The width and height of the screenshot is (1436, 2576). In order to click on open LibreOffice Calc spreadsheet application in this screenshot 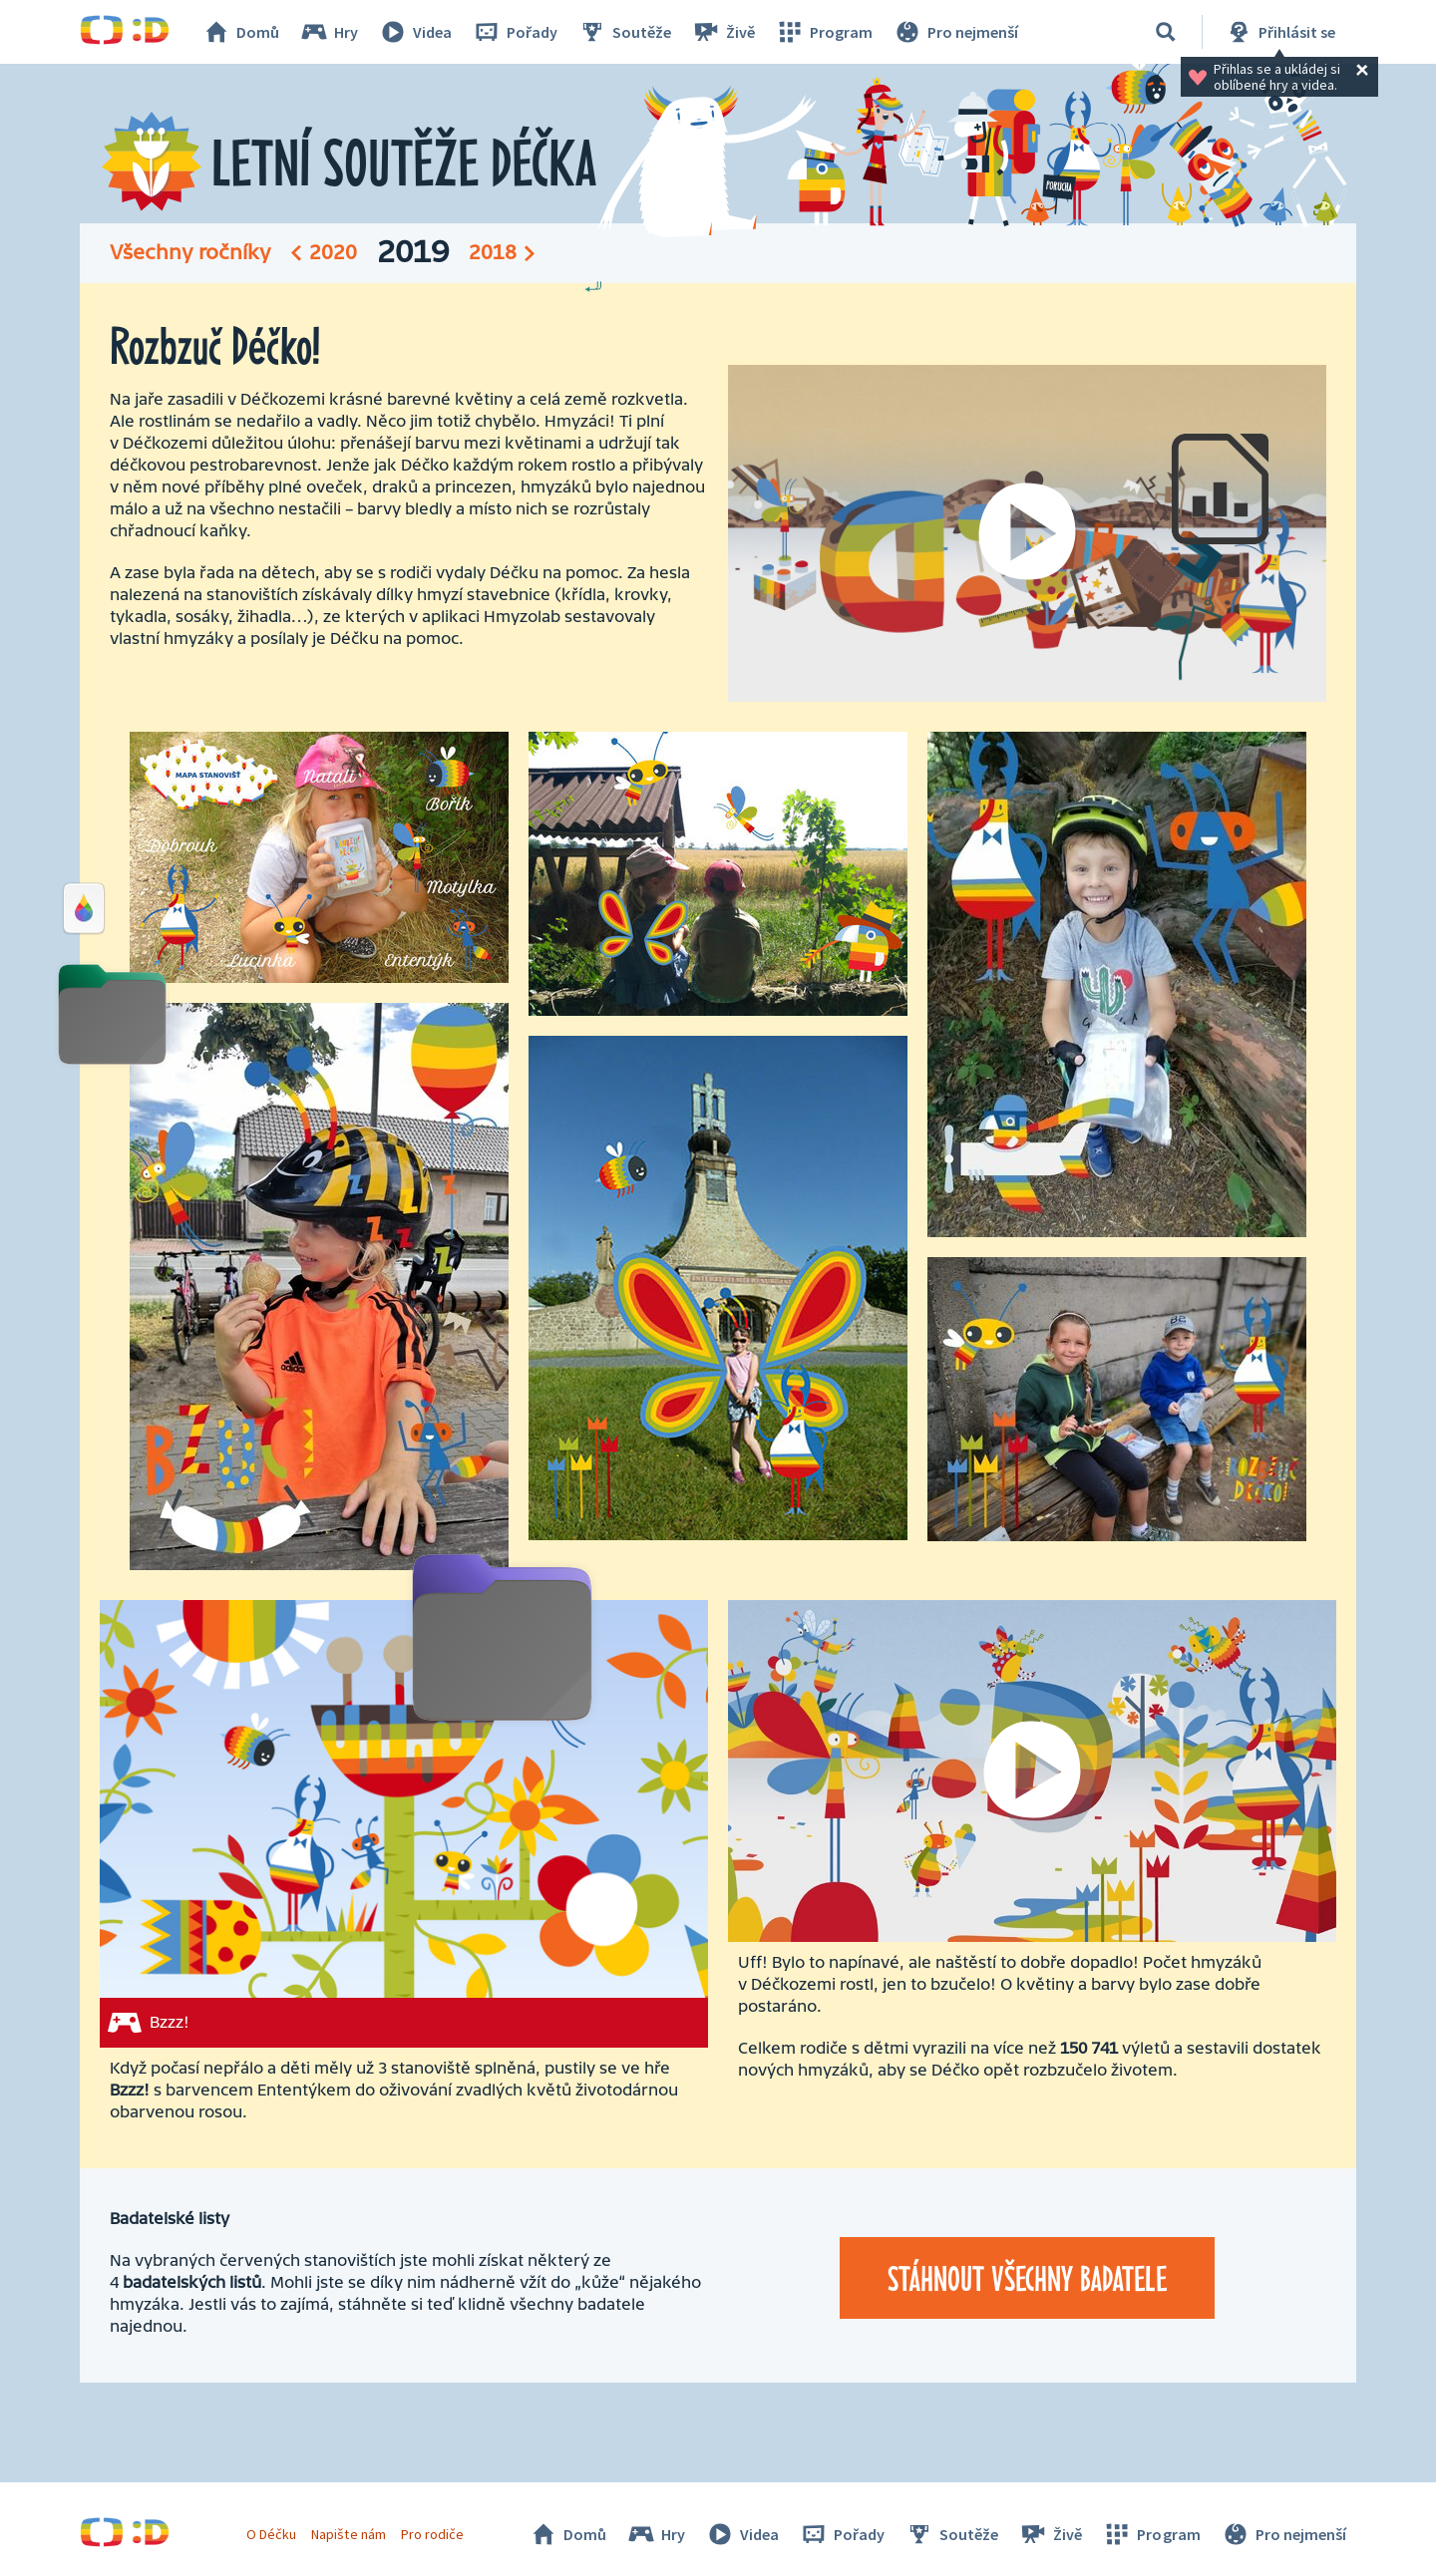, I will do `click(1220, 488)`.